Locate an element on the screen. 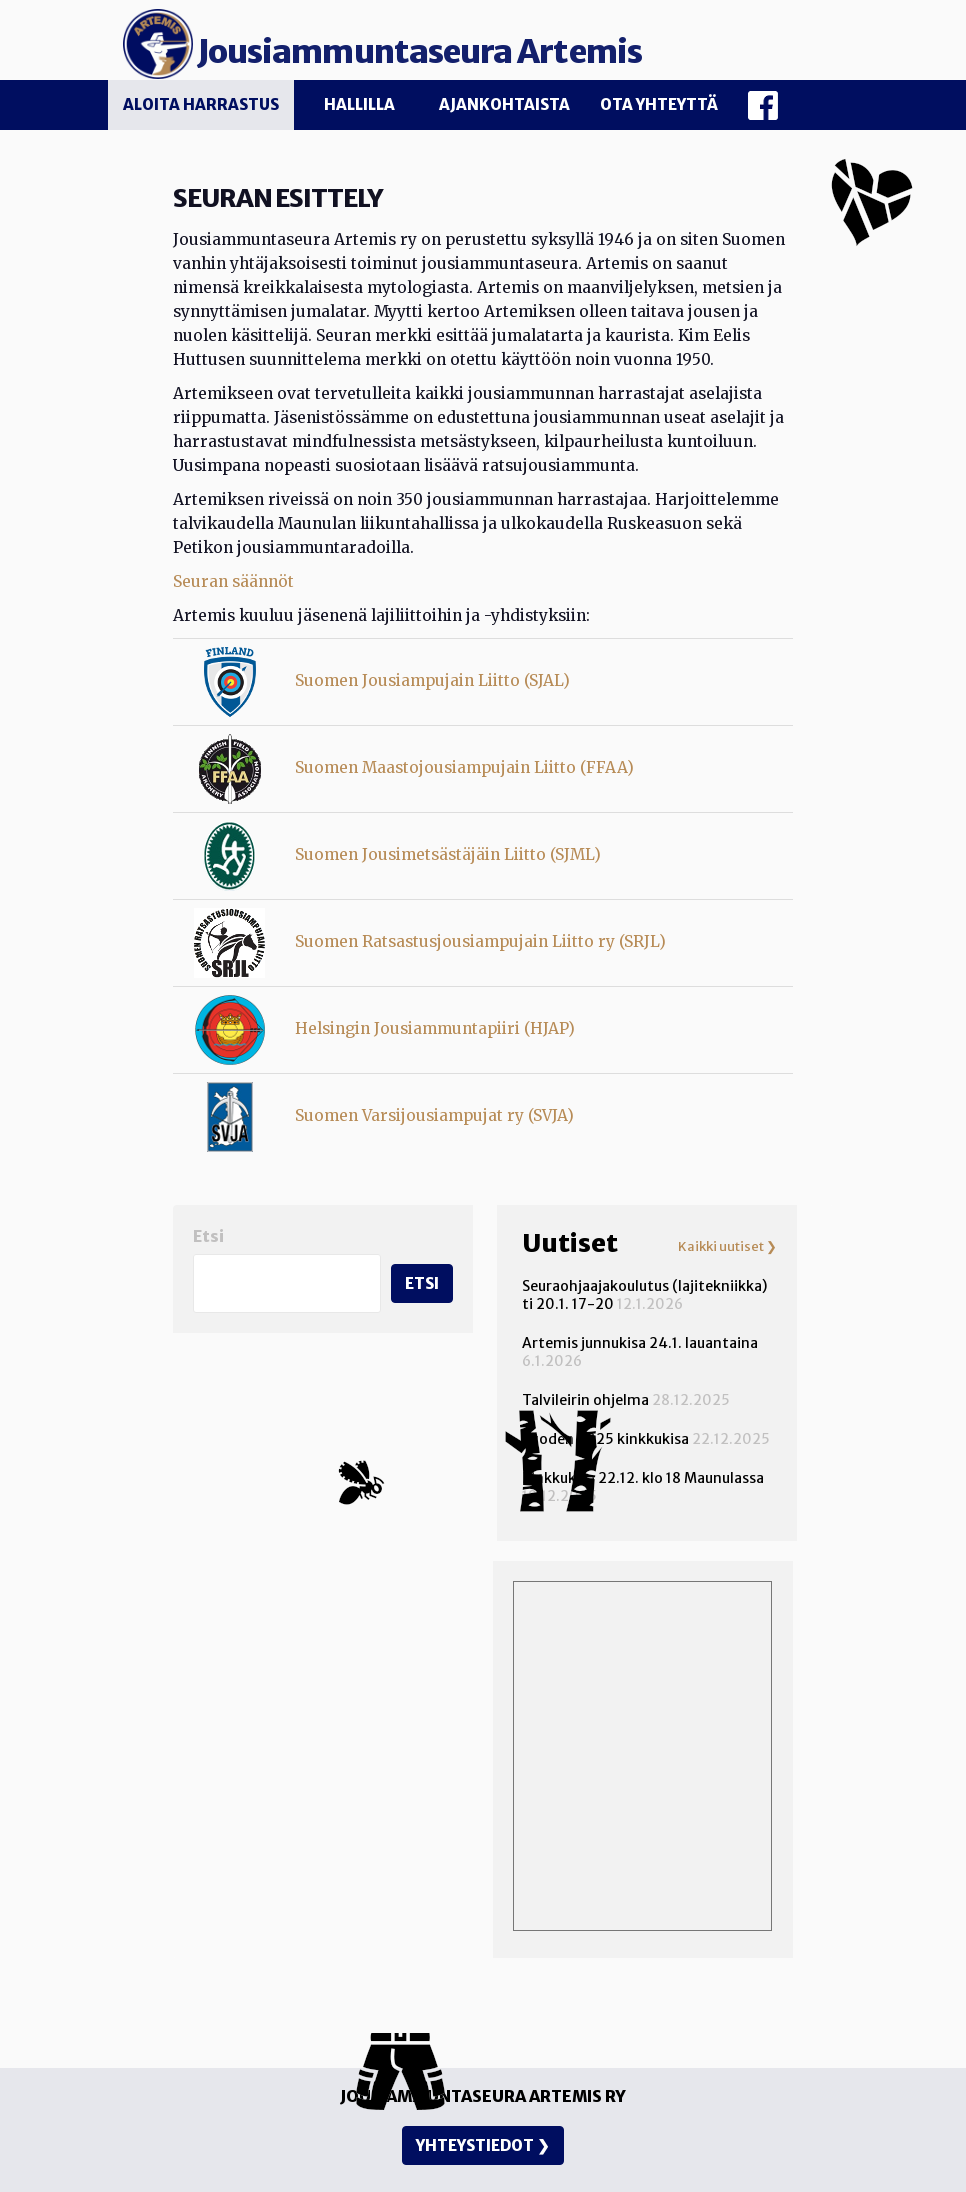 Image resolution: width=966 pixels, height=2192 pixels. indicates bee-related content or honey products is located at coordinates (361, 1483).